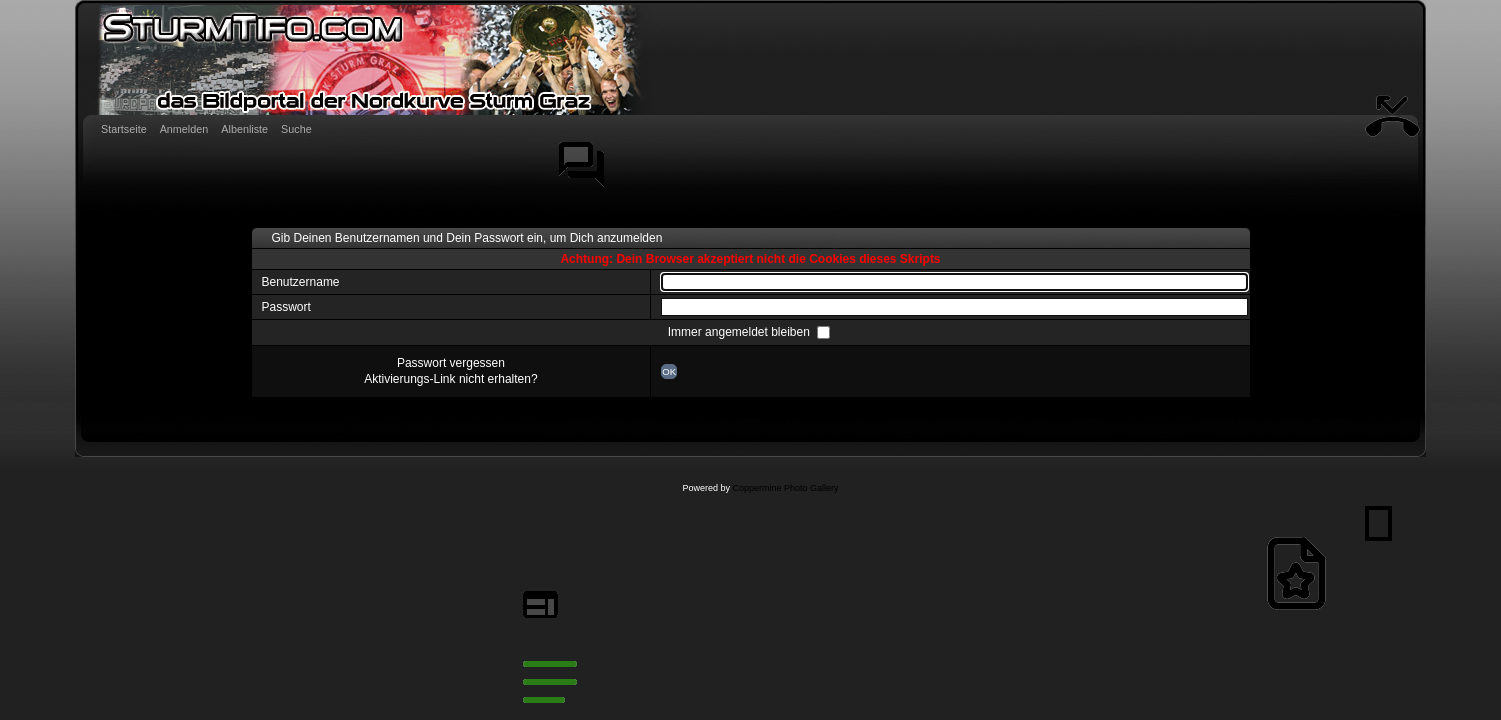 The height and width of the screenshot is (720, 1501). Describe the element at coordinates (550, 682) in the screenshot. I see `justify text alignment` at that location.